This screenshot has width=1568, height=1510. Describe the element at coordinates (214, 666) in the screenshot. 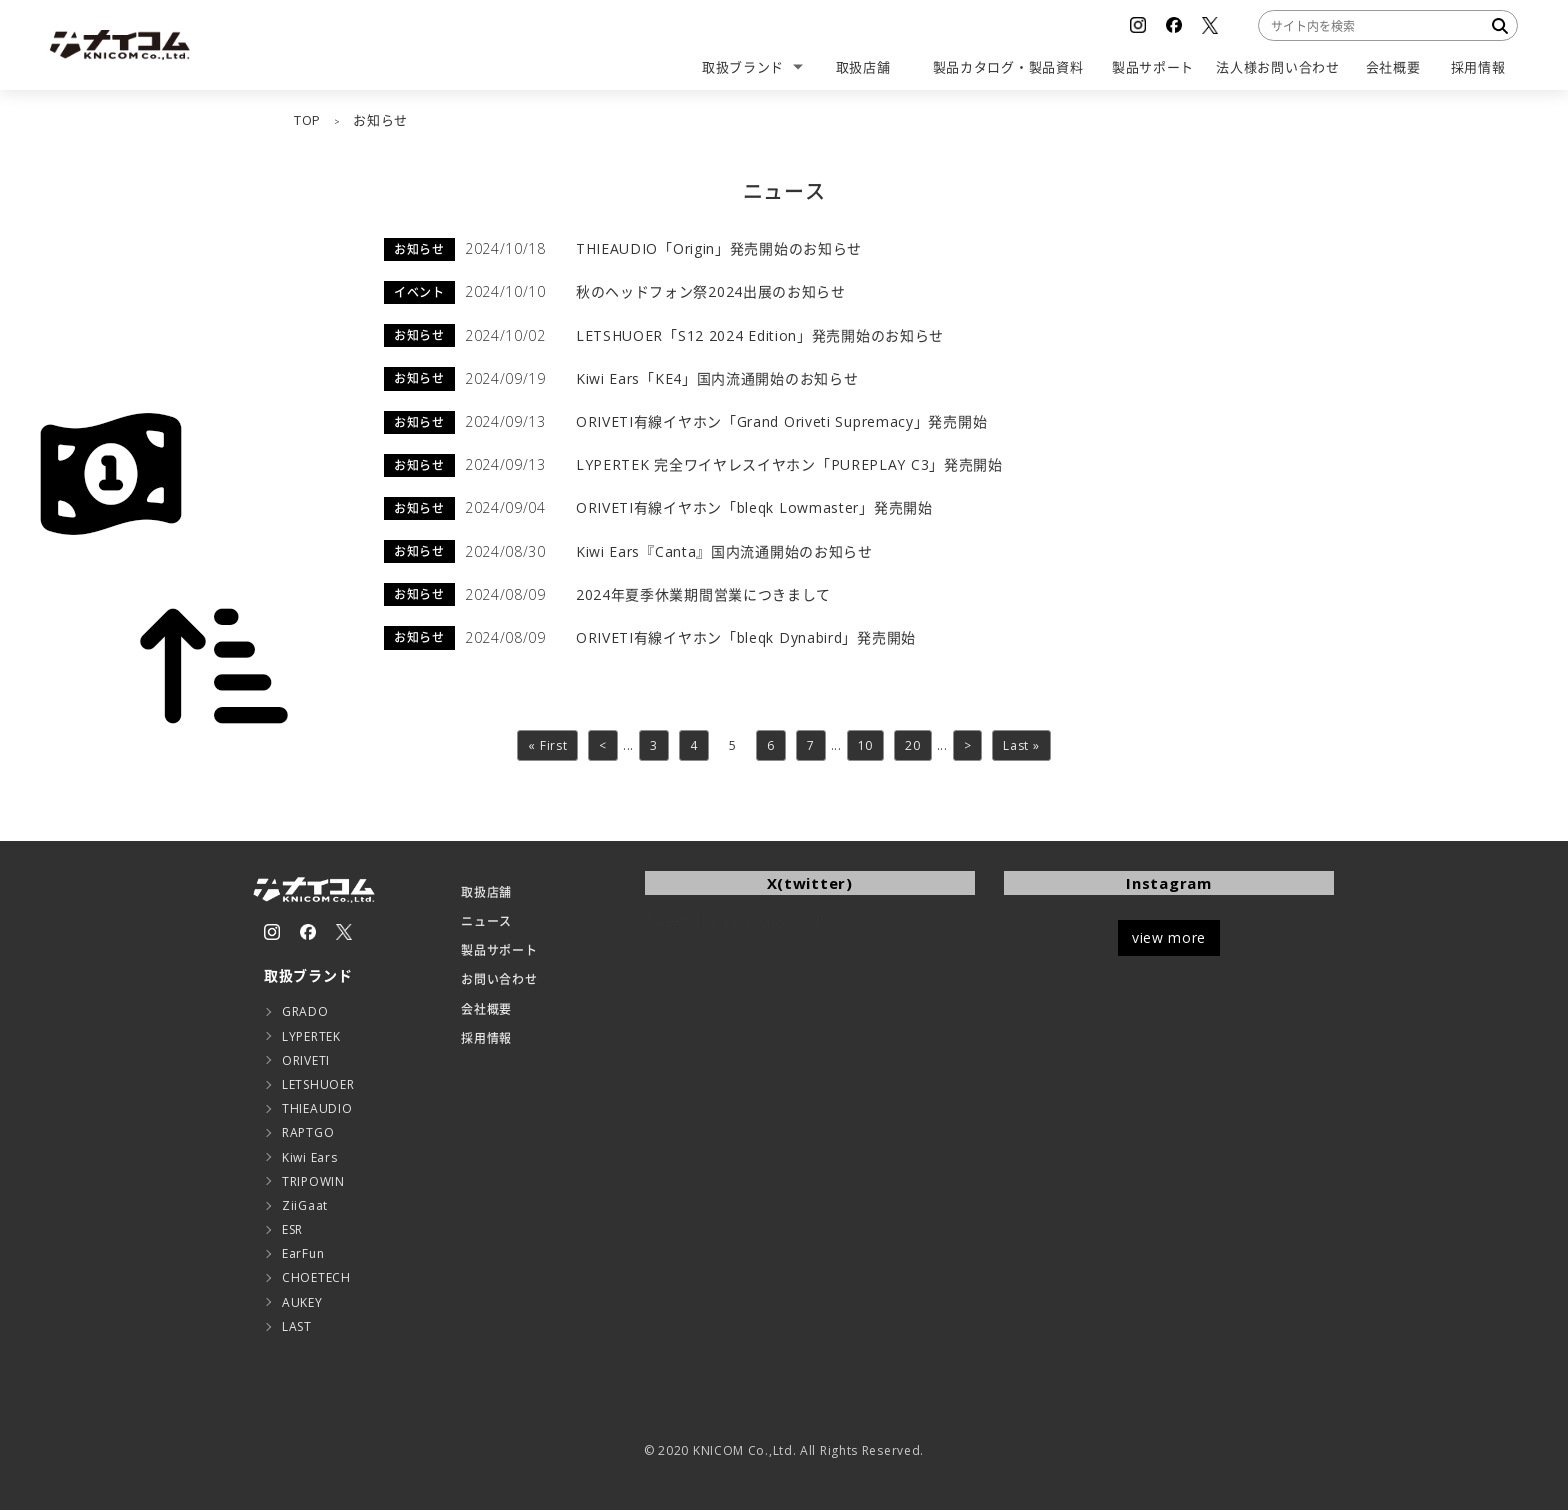

I see `sort items from smallest to largest` at that location.